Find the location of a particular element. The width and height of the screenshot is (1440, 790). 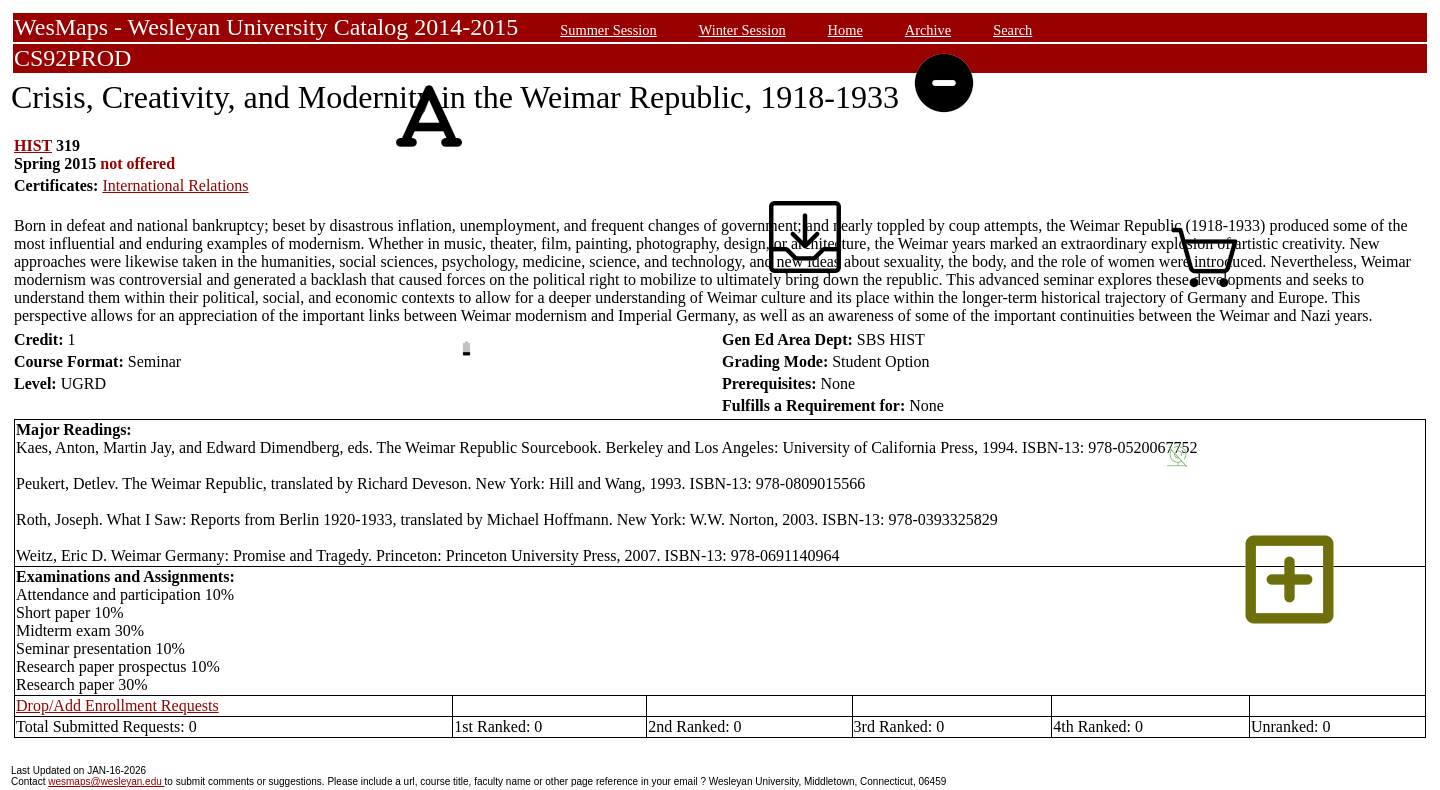

download file to inbox or tray is located at coordinates (805, 237).